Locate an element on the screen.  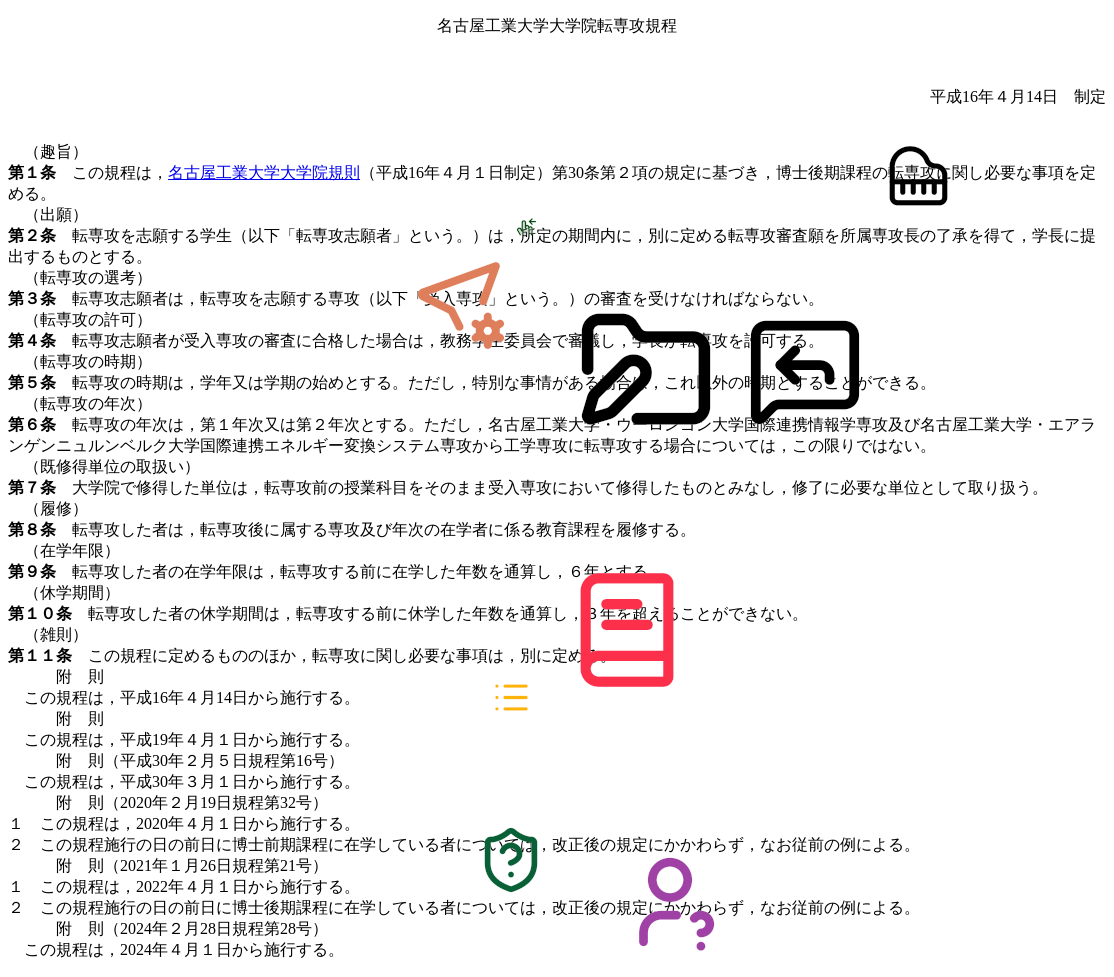
reply to a message is located at coordinates (805, 370).